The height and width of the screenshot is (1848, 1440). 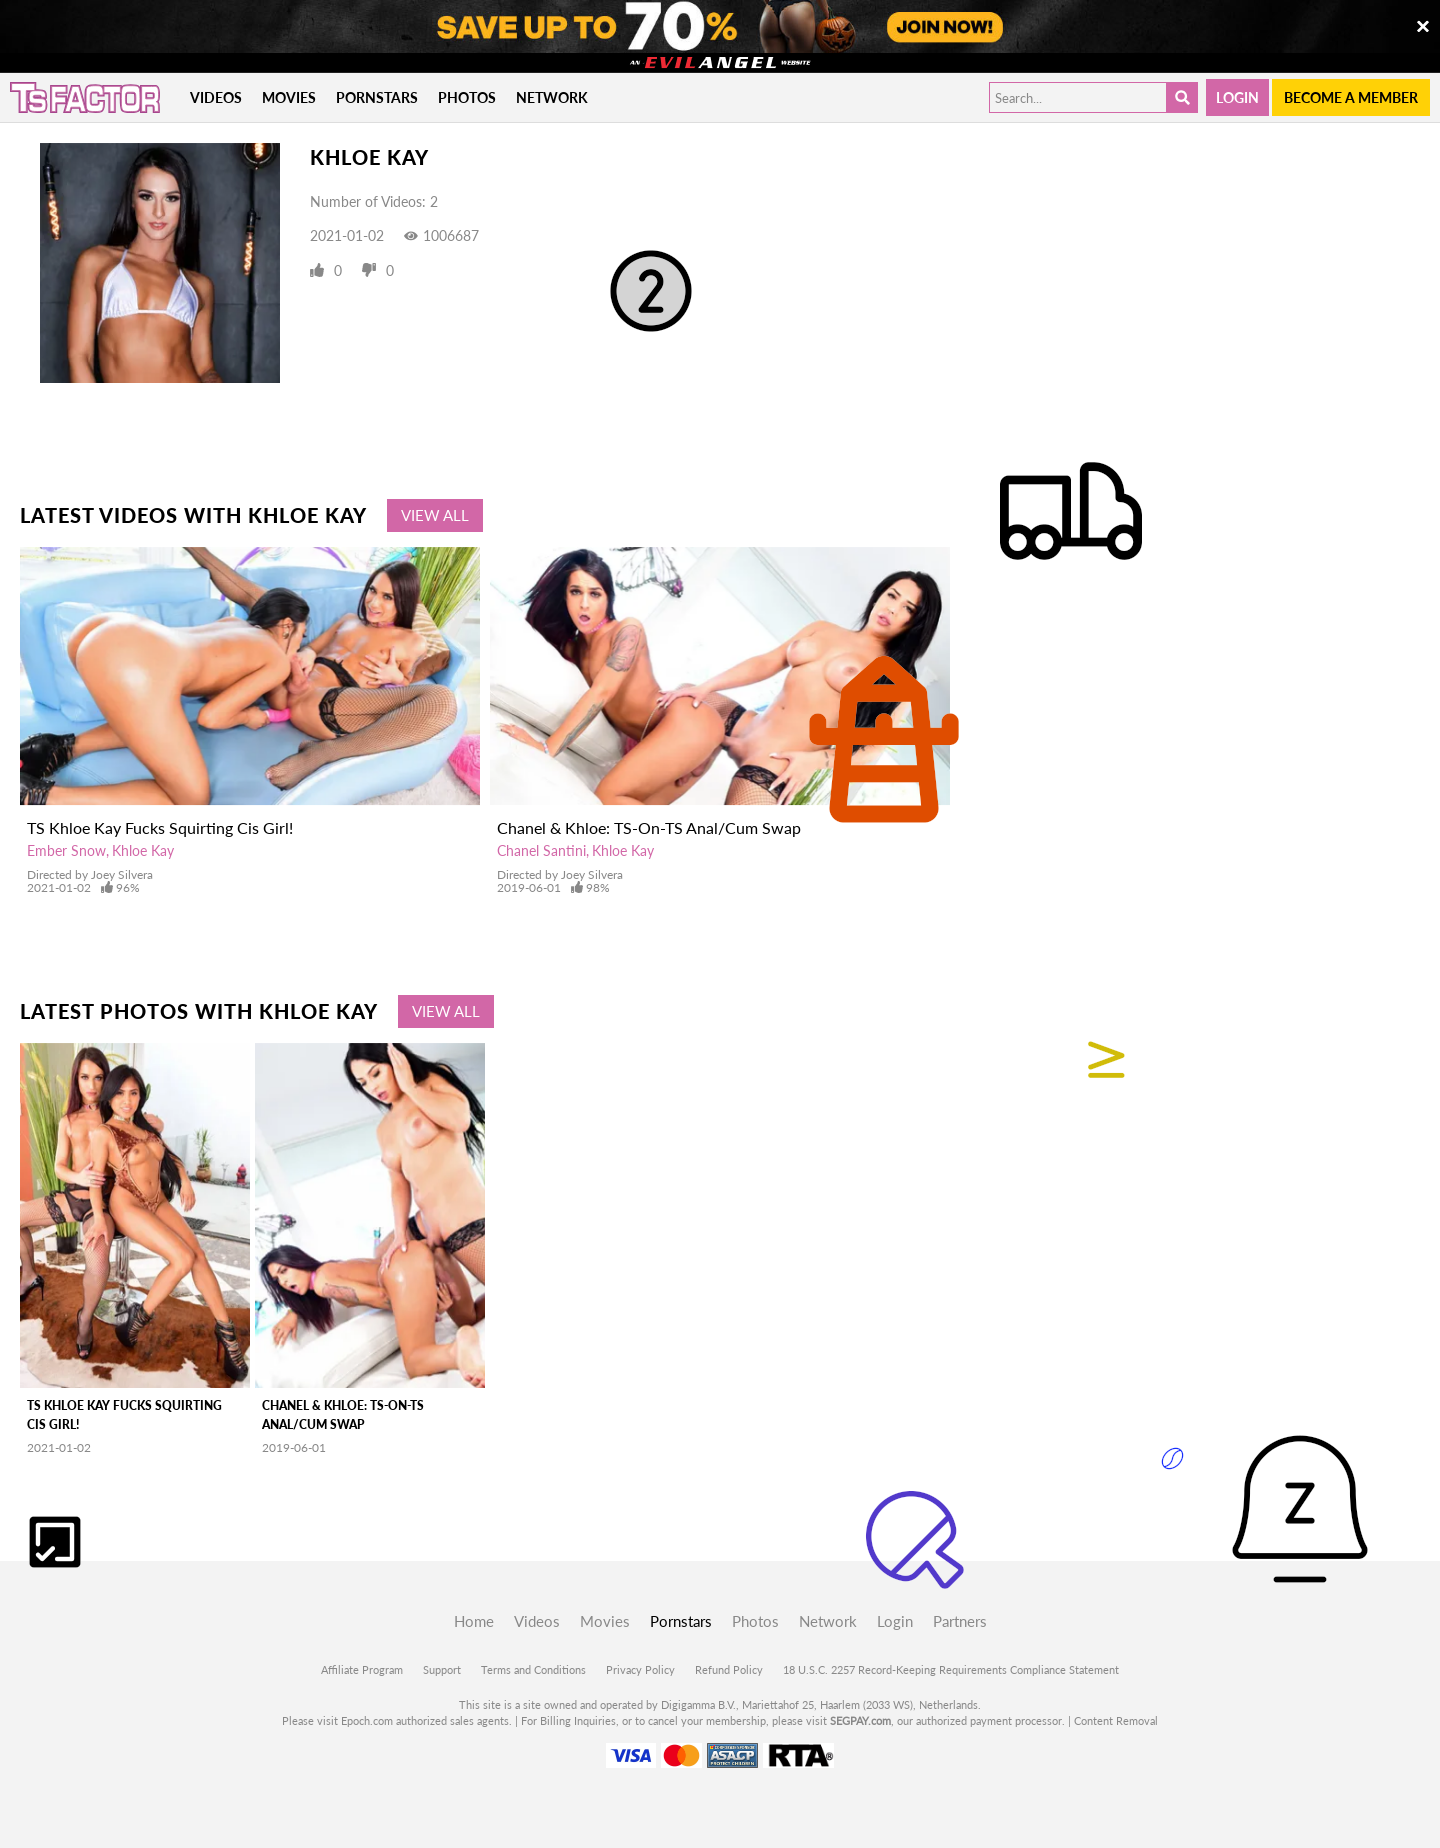 What do you see at coordinates (55, 1542) in the screenshot?
I see `mark task as complete` at bounding box center [55, 1542].